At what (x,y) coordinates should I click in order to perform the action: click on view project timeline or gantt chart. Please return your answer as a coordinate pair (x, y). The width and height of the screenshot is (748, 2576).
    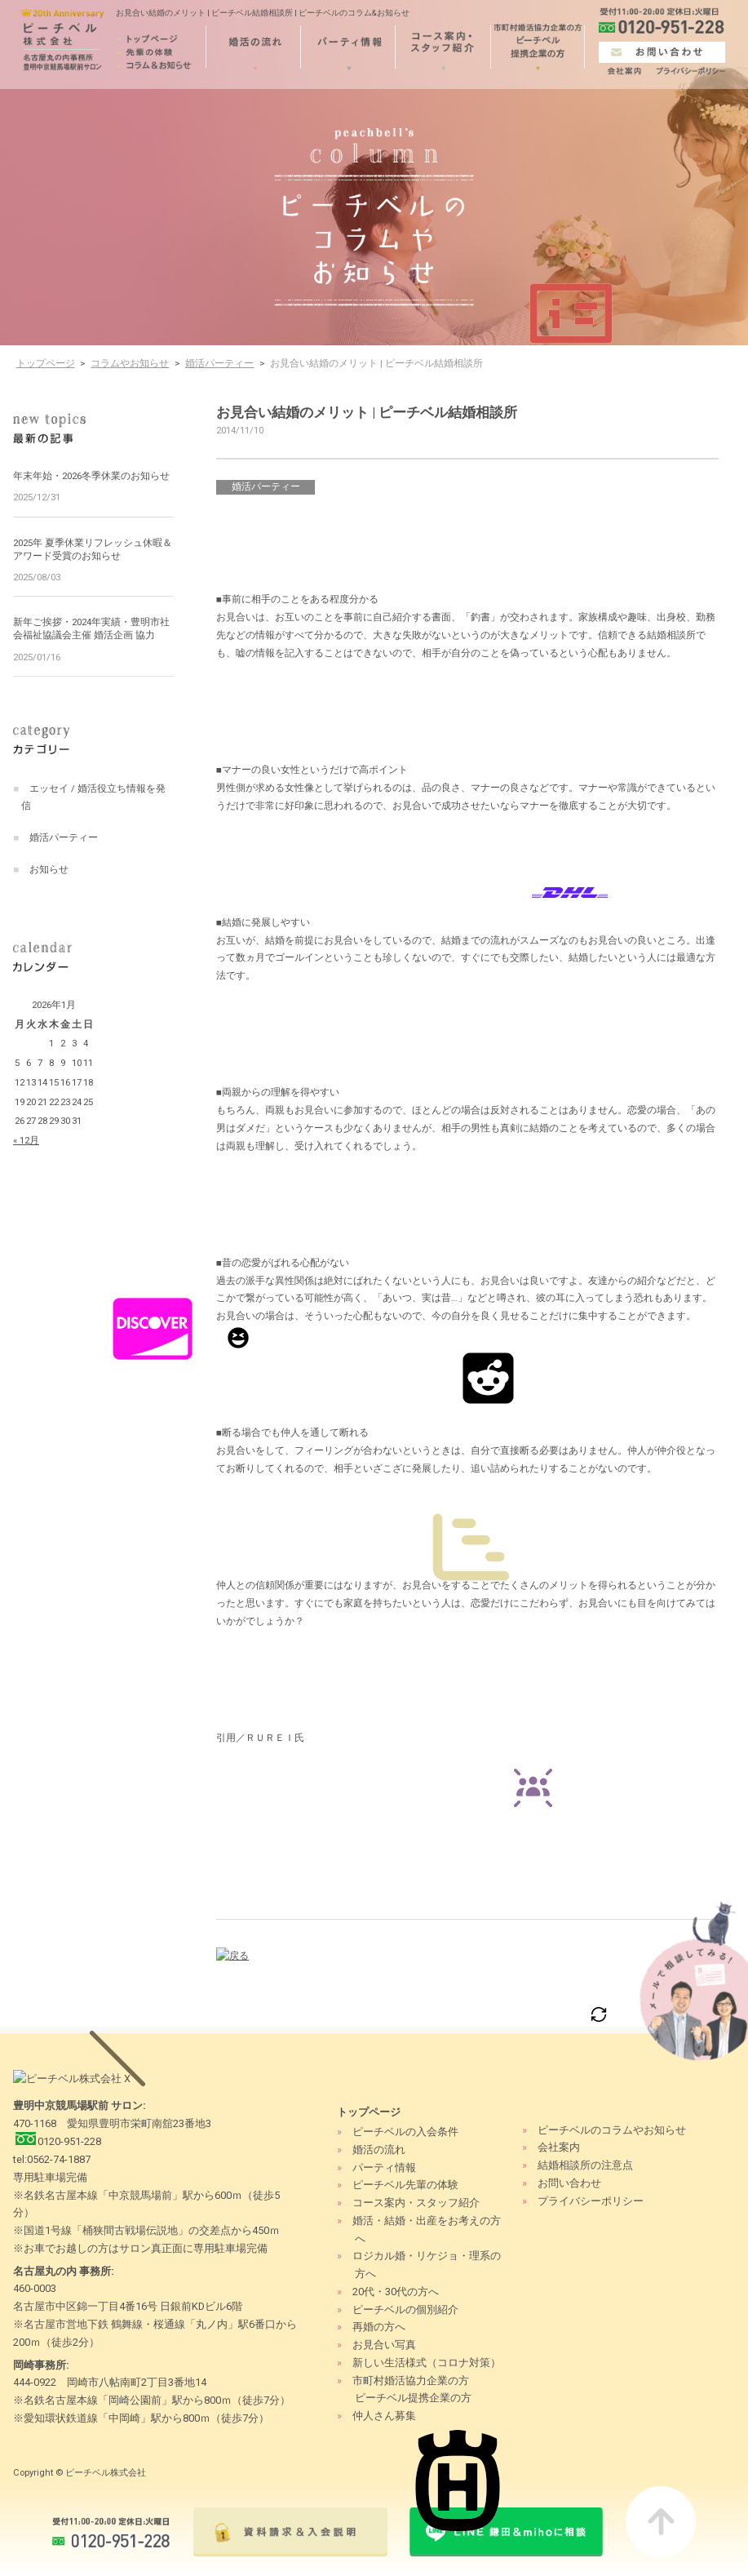
    Looking at the image, I should click on (471, 1547).